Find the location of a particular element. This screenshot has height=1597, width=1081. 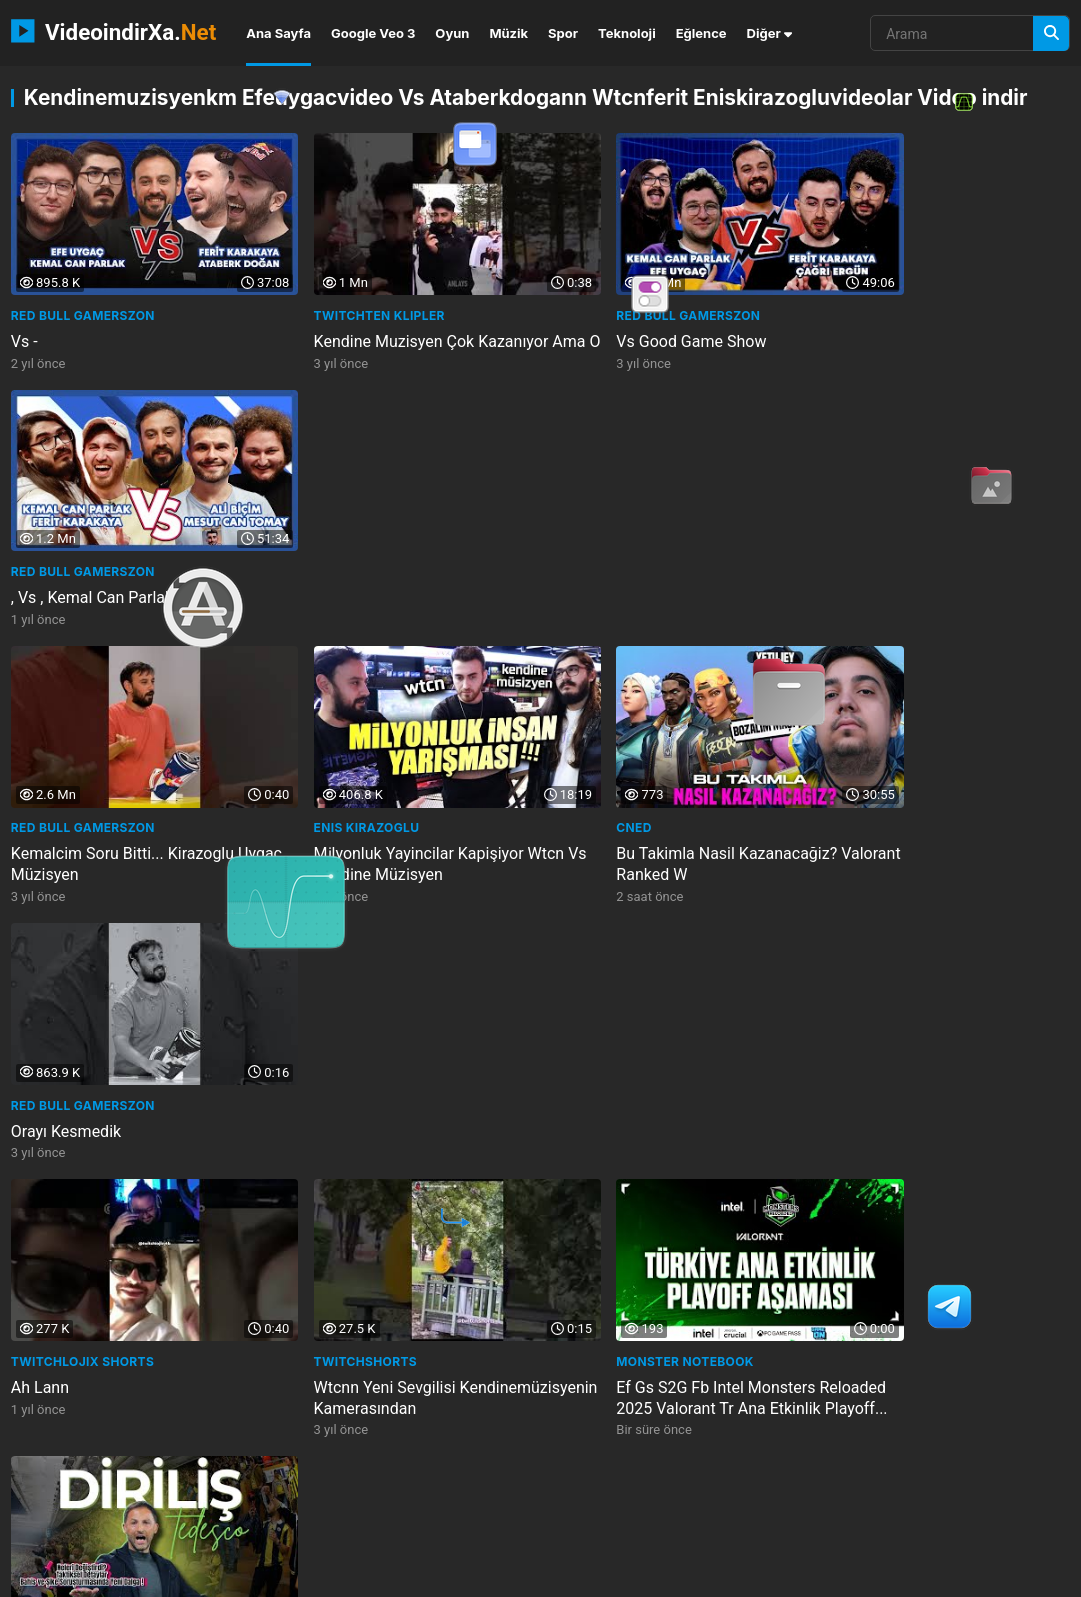

check for available software updates is located at coordinates (203, 608).